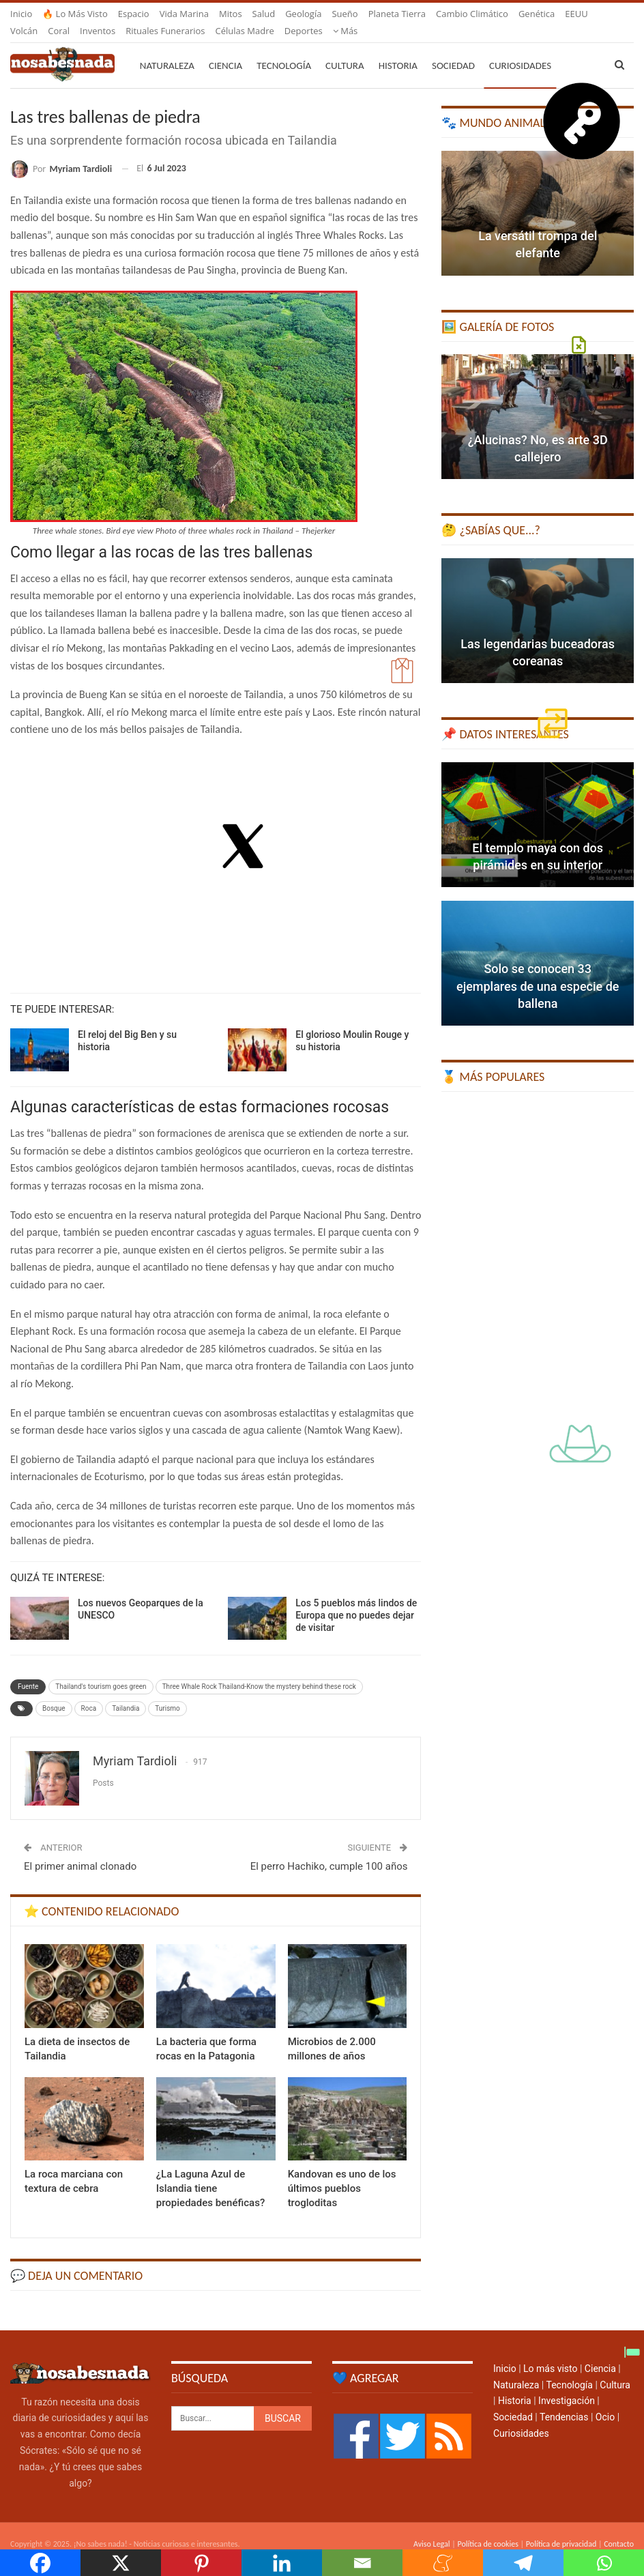  I want to click on select cowboy hat avatar or profile accessory, so click(580, 1445).